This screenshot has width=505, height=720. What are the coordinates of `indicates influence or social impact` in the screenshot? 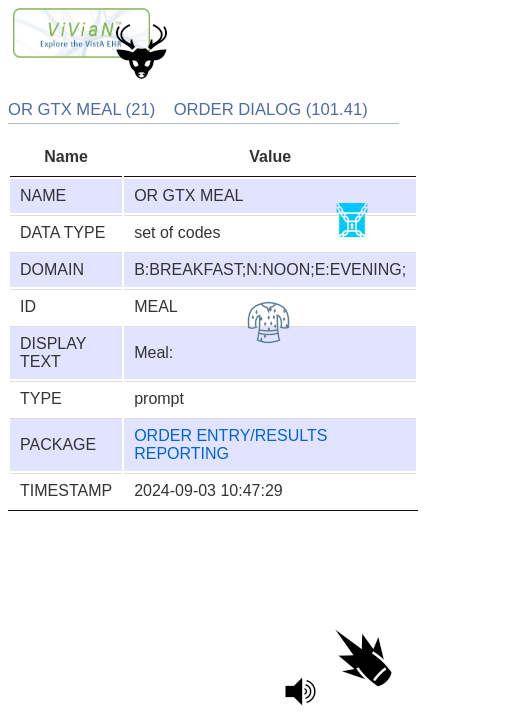 It's located at (363, 658).